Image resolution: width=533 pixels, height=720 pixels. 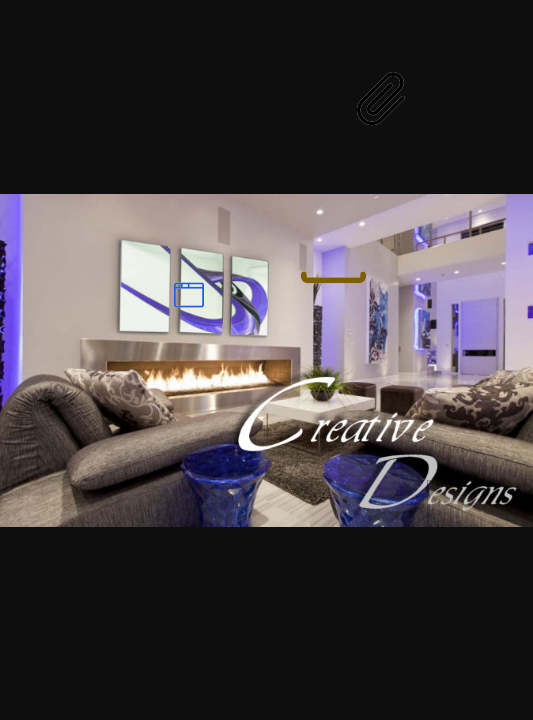 I want to click on insert a space character, so click(x=333, y=259).